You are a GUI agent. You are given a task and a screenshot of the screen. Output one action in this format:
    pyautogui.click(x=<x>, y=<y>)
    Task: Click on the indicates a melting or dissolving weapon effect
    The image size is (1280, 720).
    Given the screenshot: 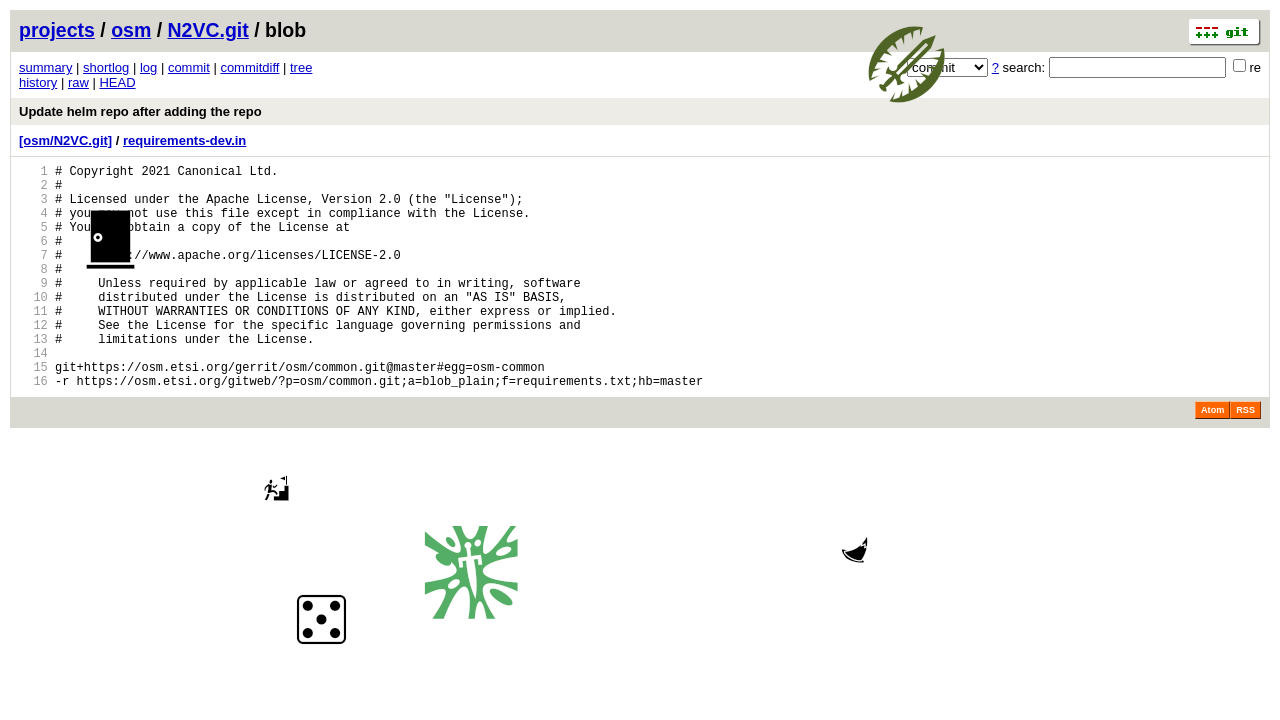 What is the action you would take?
    pyautogui.click(x=471, y=572)
    